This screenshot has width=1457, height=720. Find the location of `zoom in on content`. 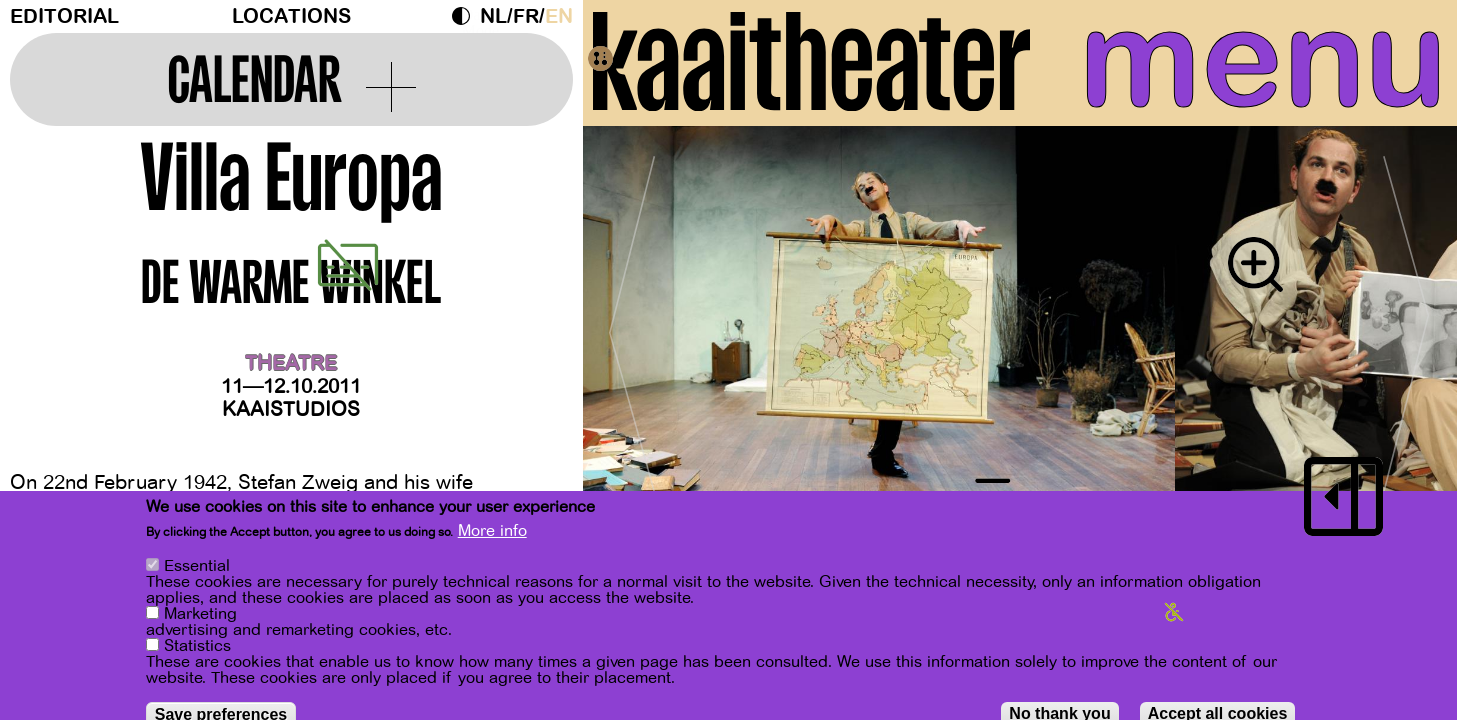

zoom in on content is located at coordinates (1255, 264).